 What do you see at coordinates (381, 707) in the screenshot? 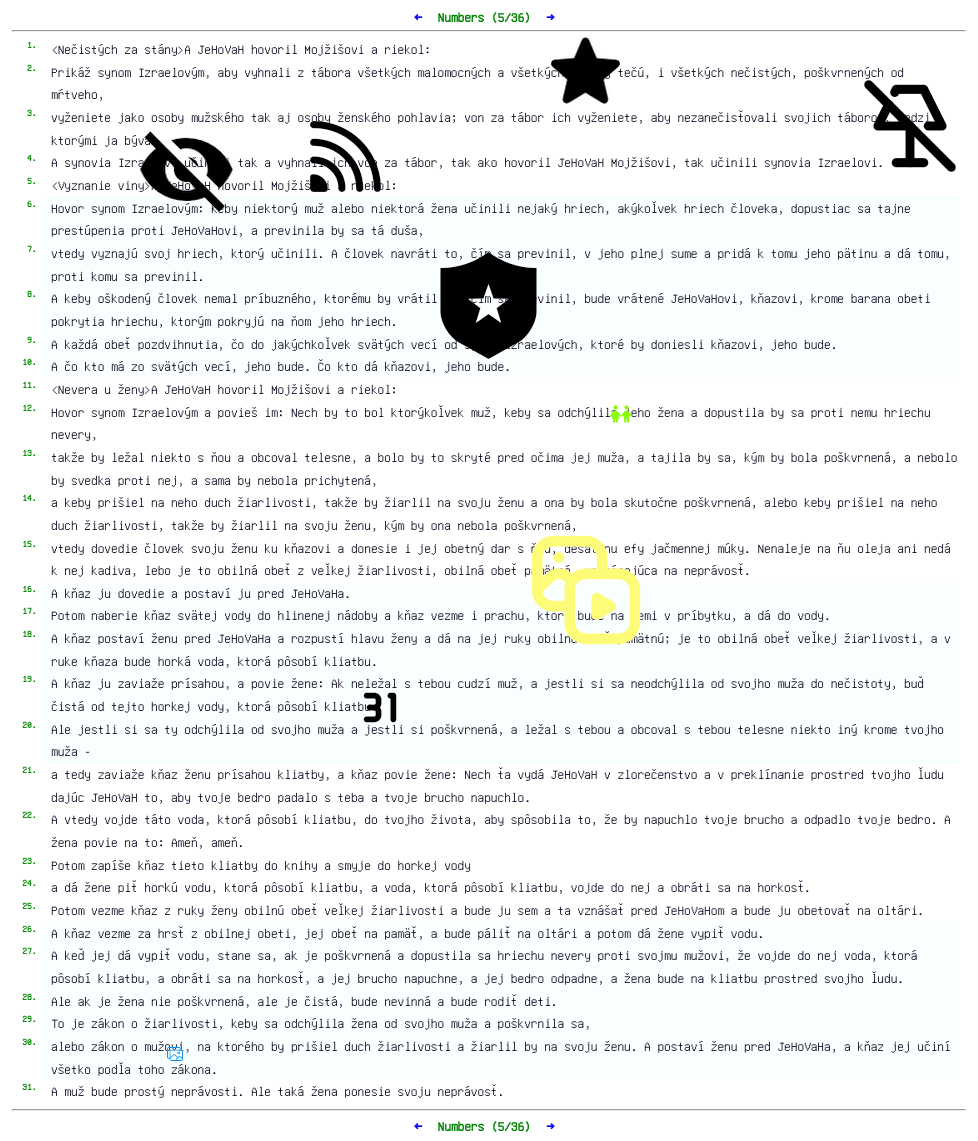
I see `indicates the 31st day of the month` at bounding box center [381, 707].